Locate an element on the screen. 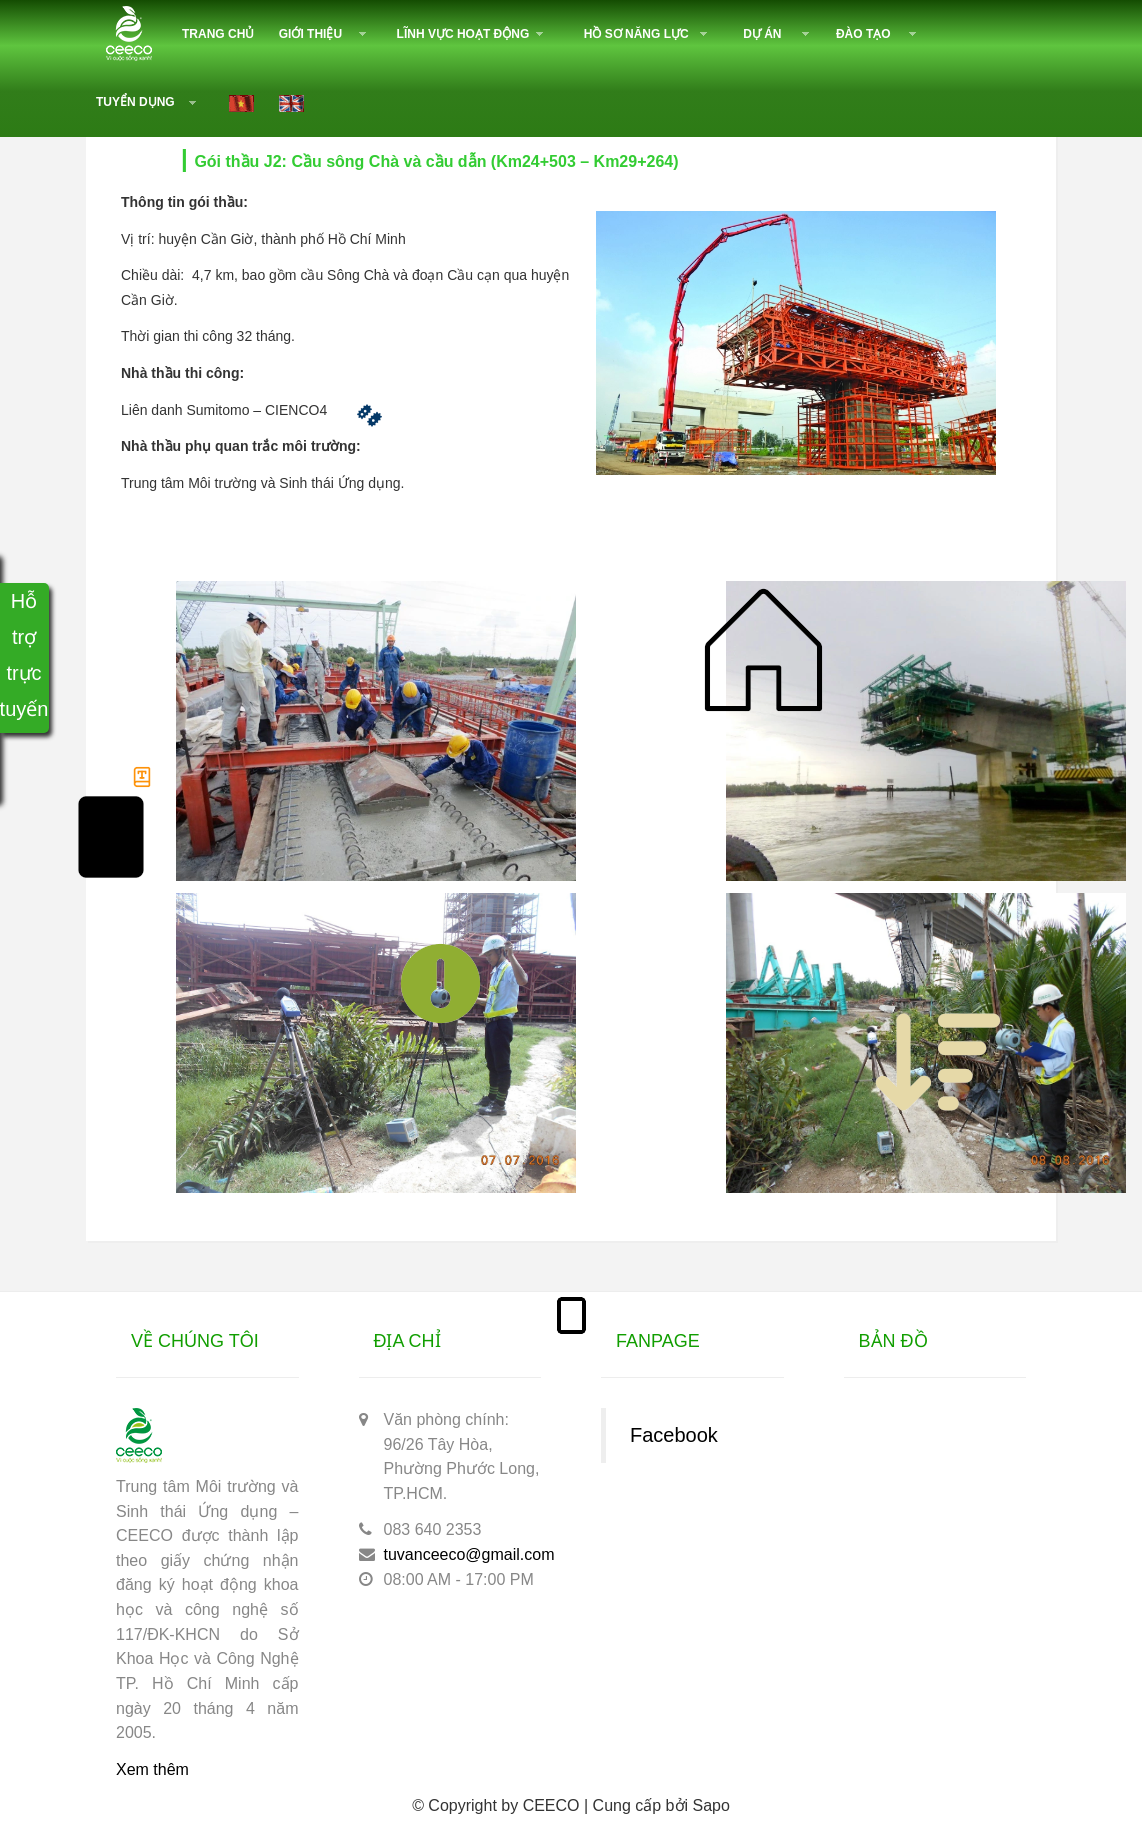  view current speed or performance level is located at coordinates (440, 983).